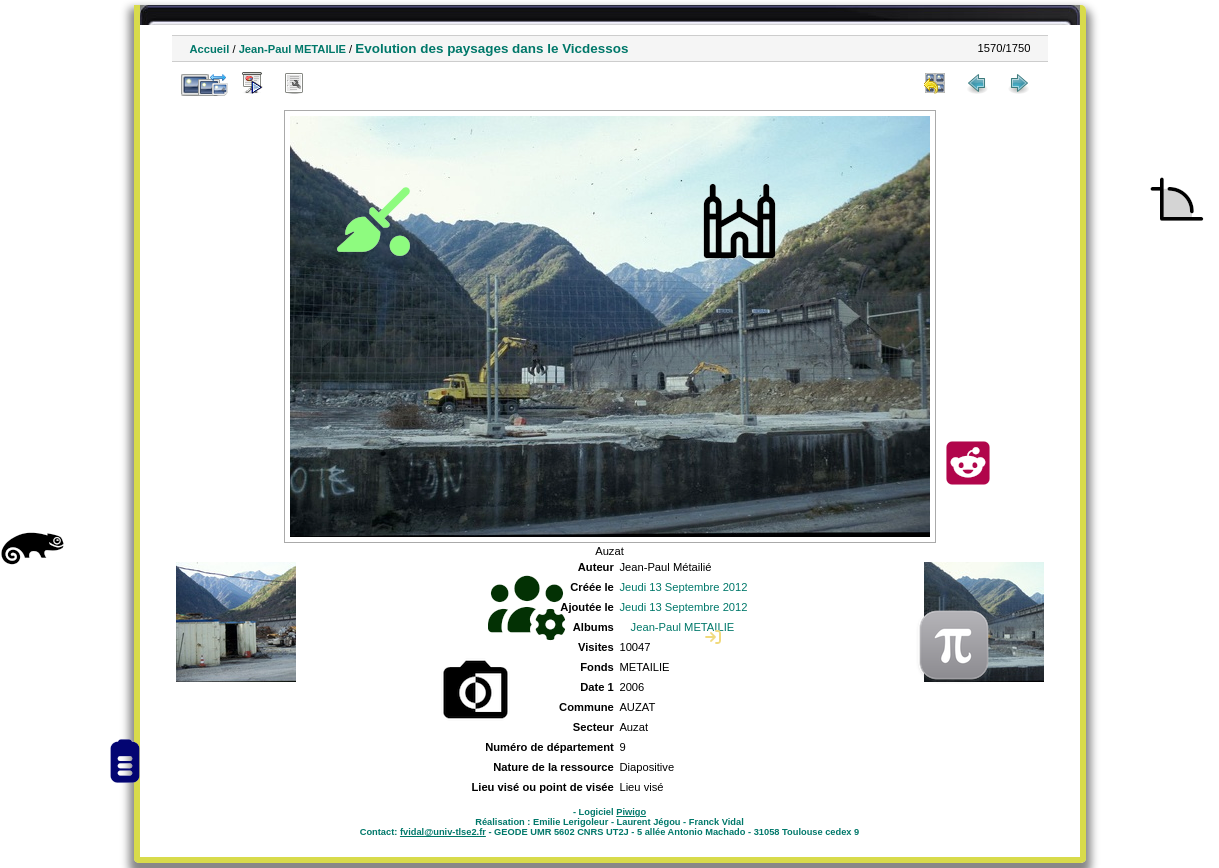 The width and height of the screenshot is (1219, 868). I want to click on quidditch or broomstick sports game mode, so click(373, 219).